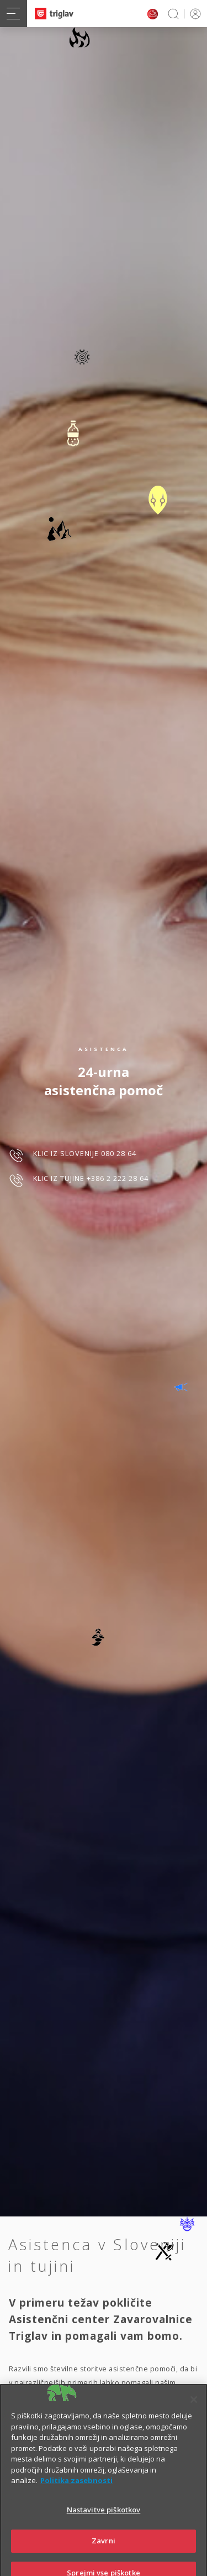  Describe the element at coordinates (181, 1387) in the screenshot. I see `make an announcement or broadcast` at that location.